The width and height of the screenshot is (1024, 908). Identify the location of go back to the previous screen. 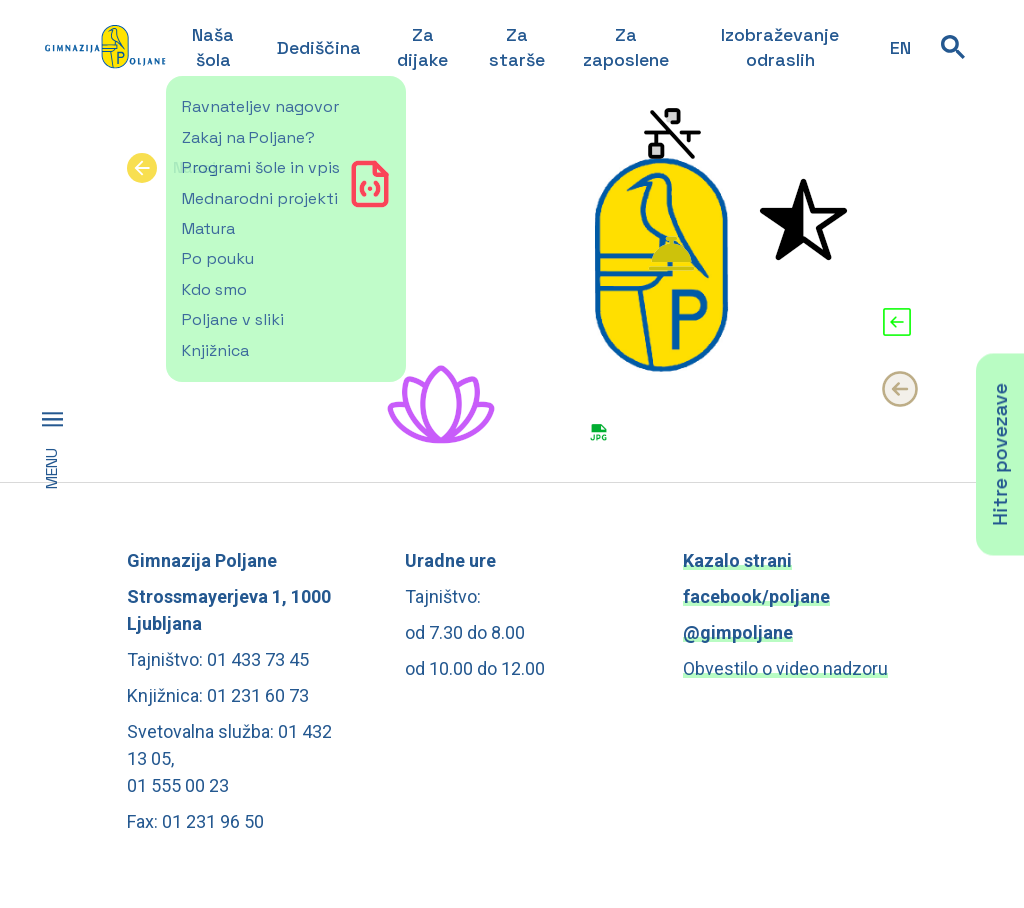
(900, 389).